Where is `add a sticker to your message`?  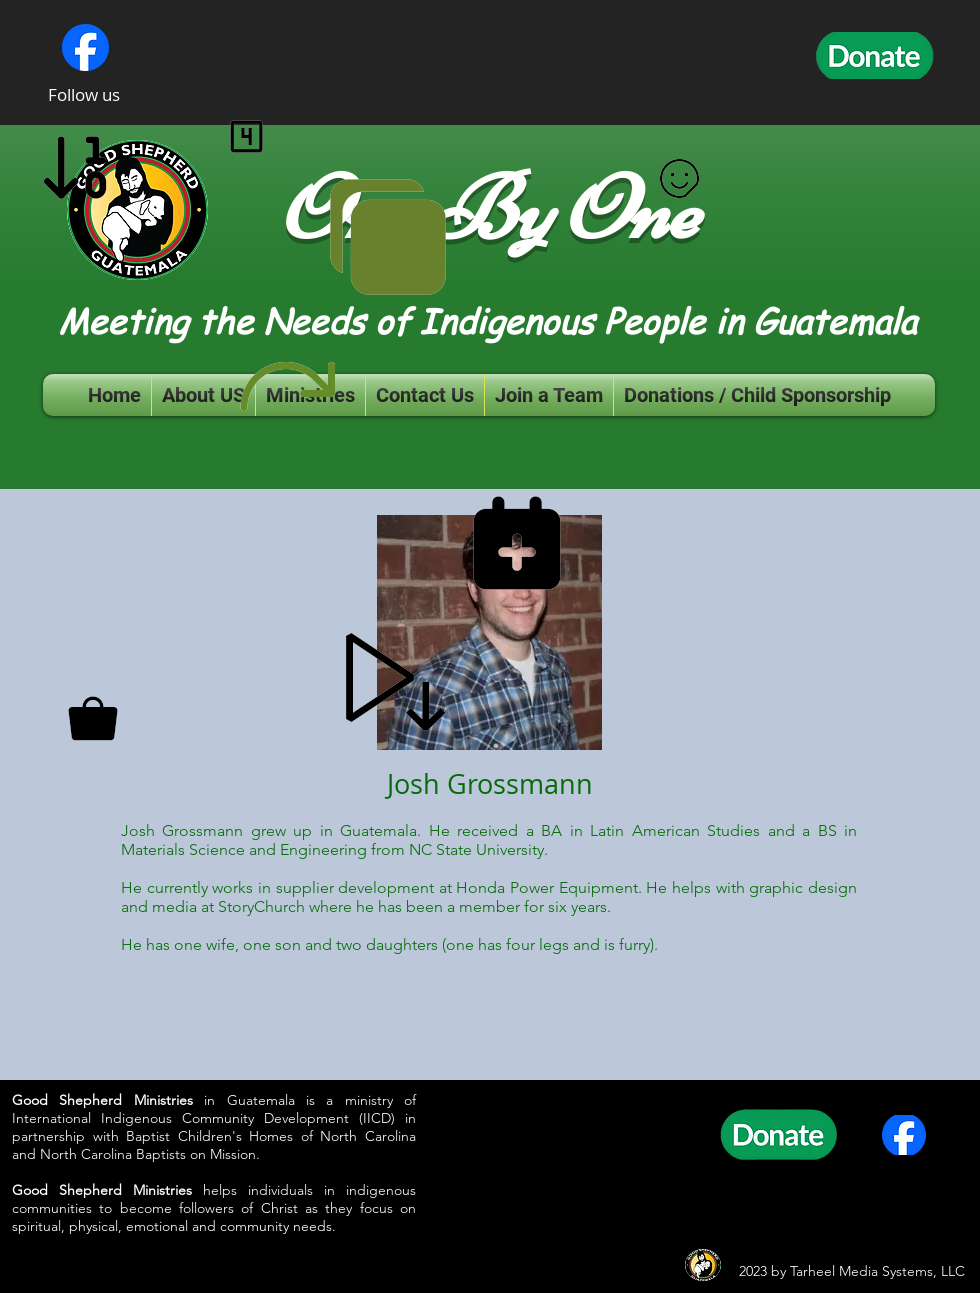
add a sticker to your message is located at coordinates (679, 178).